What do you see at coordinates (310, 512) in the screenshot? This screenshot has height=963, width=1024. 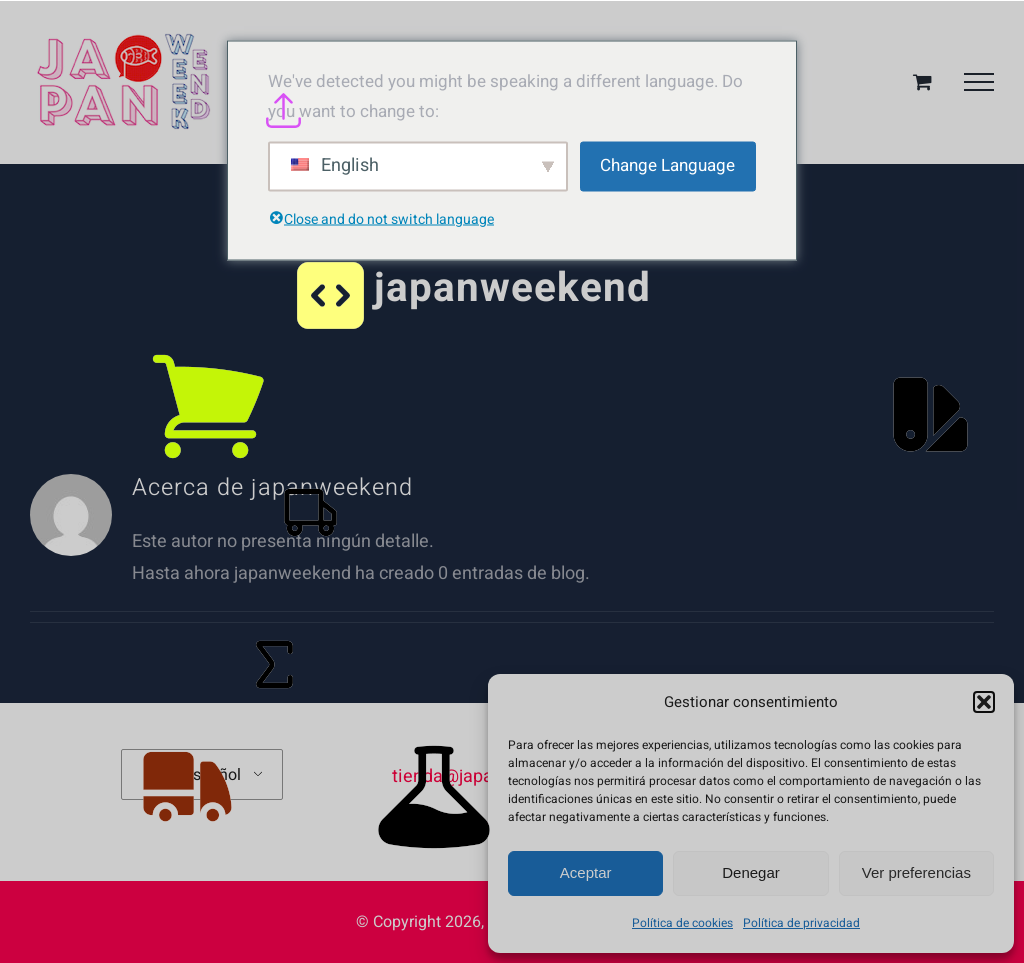 I see `access vehicle or transportation options` at bounding box center [310, 512].